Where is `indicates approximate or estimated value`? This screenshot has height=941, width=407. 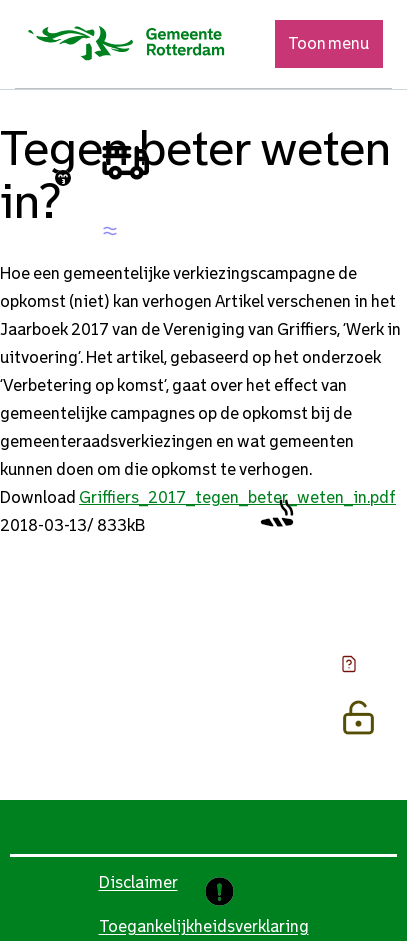 indicates approximate or estimated value is located at coordinates (110, 231).